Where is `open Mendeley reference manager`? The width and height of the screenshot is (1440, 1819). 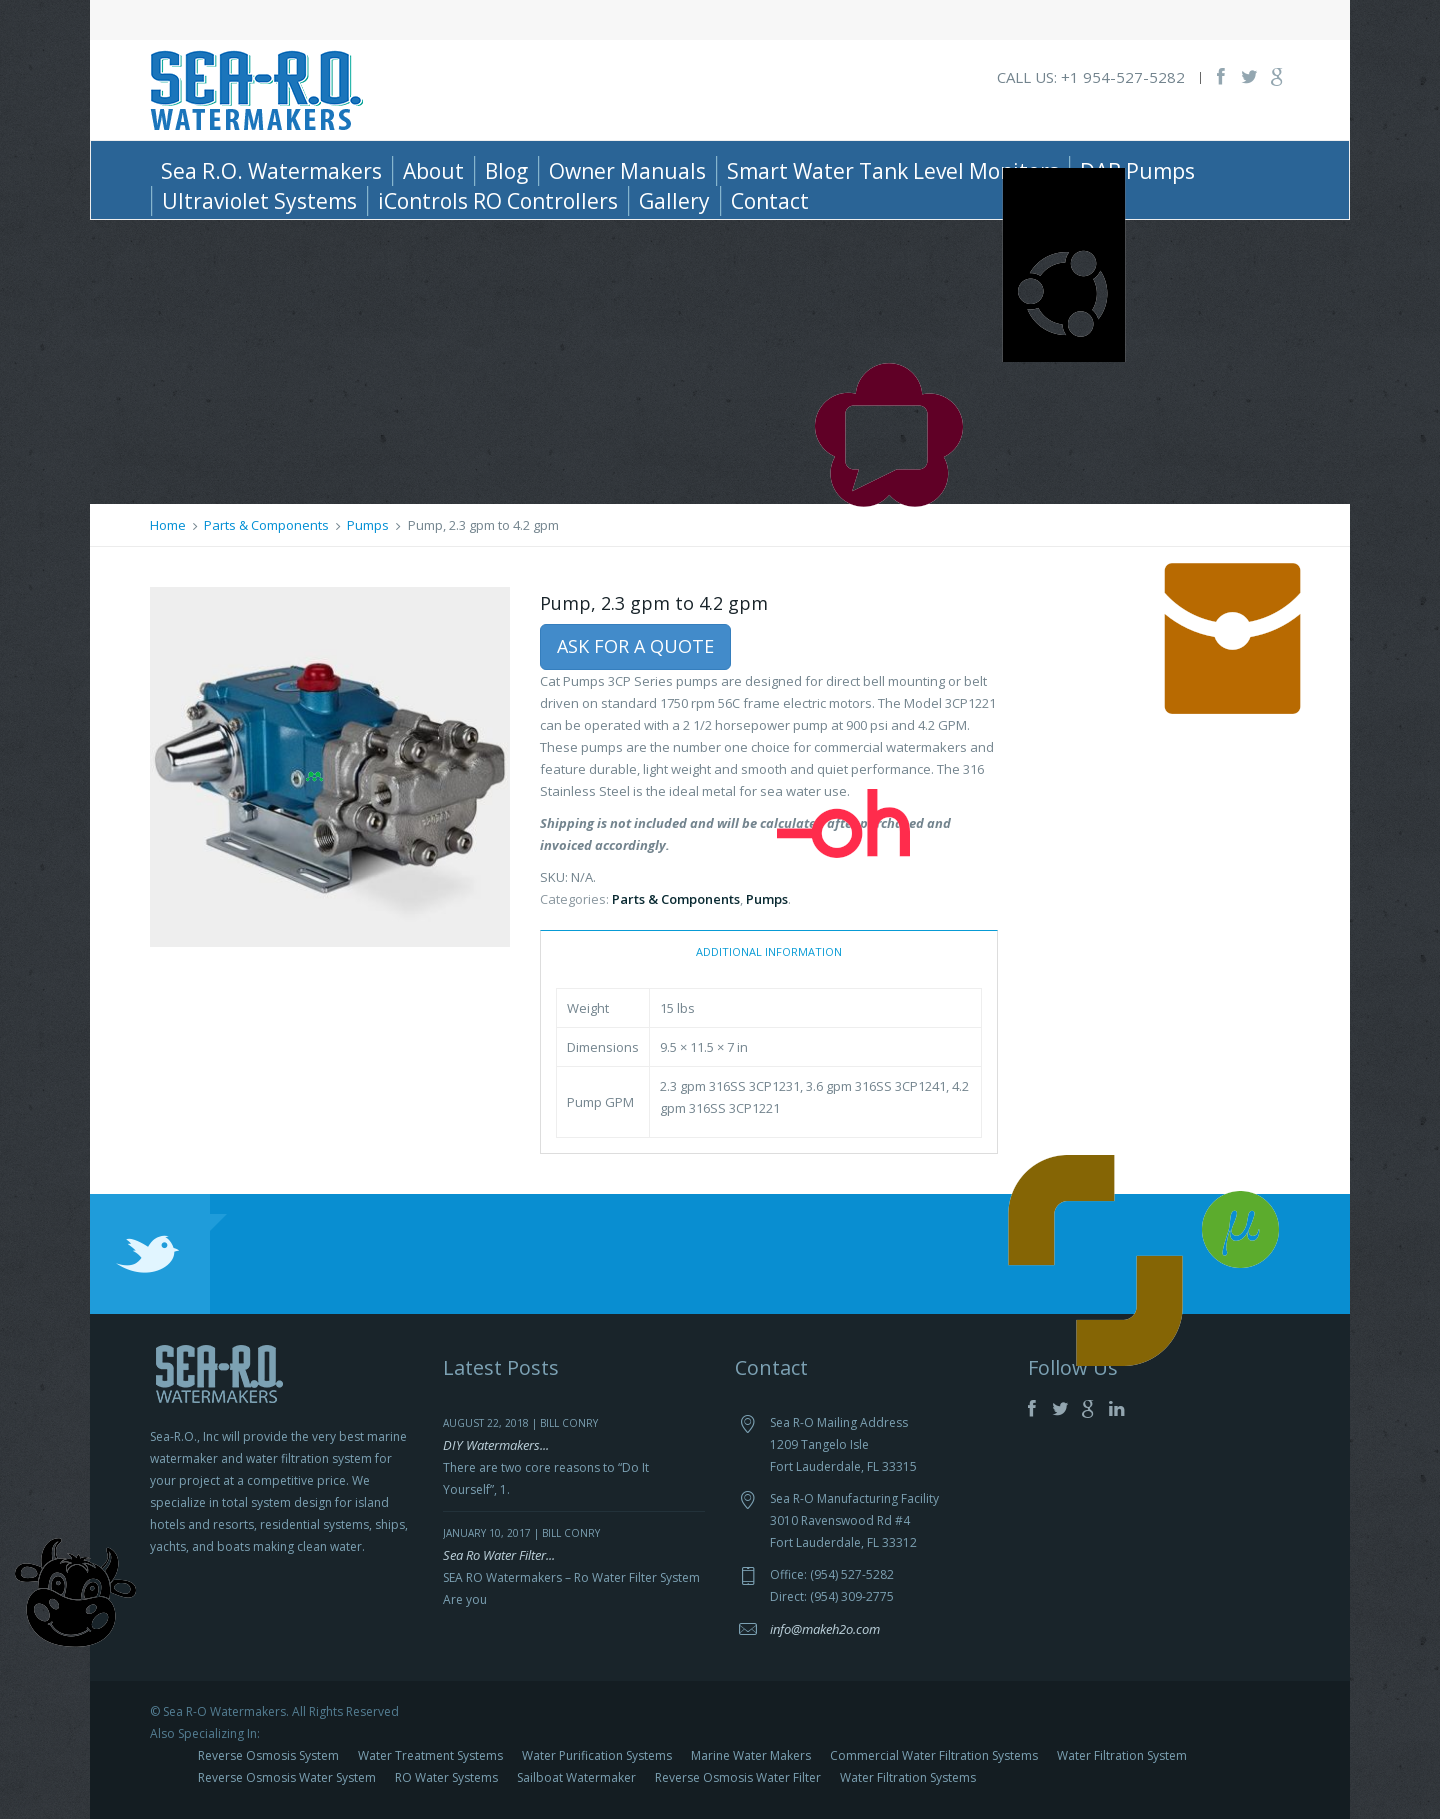 open Mendeley reference manager is located at coordinates (314, 776).